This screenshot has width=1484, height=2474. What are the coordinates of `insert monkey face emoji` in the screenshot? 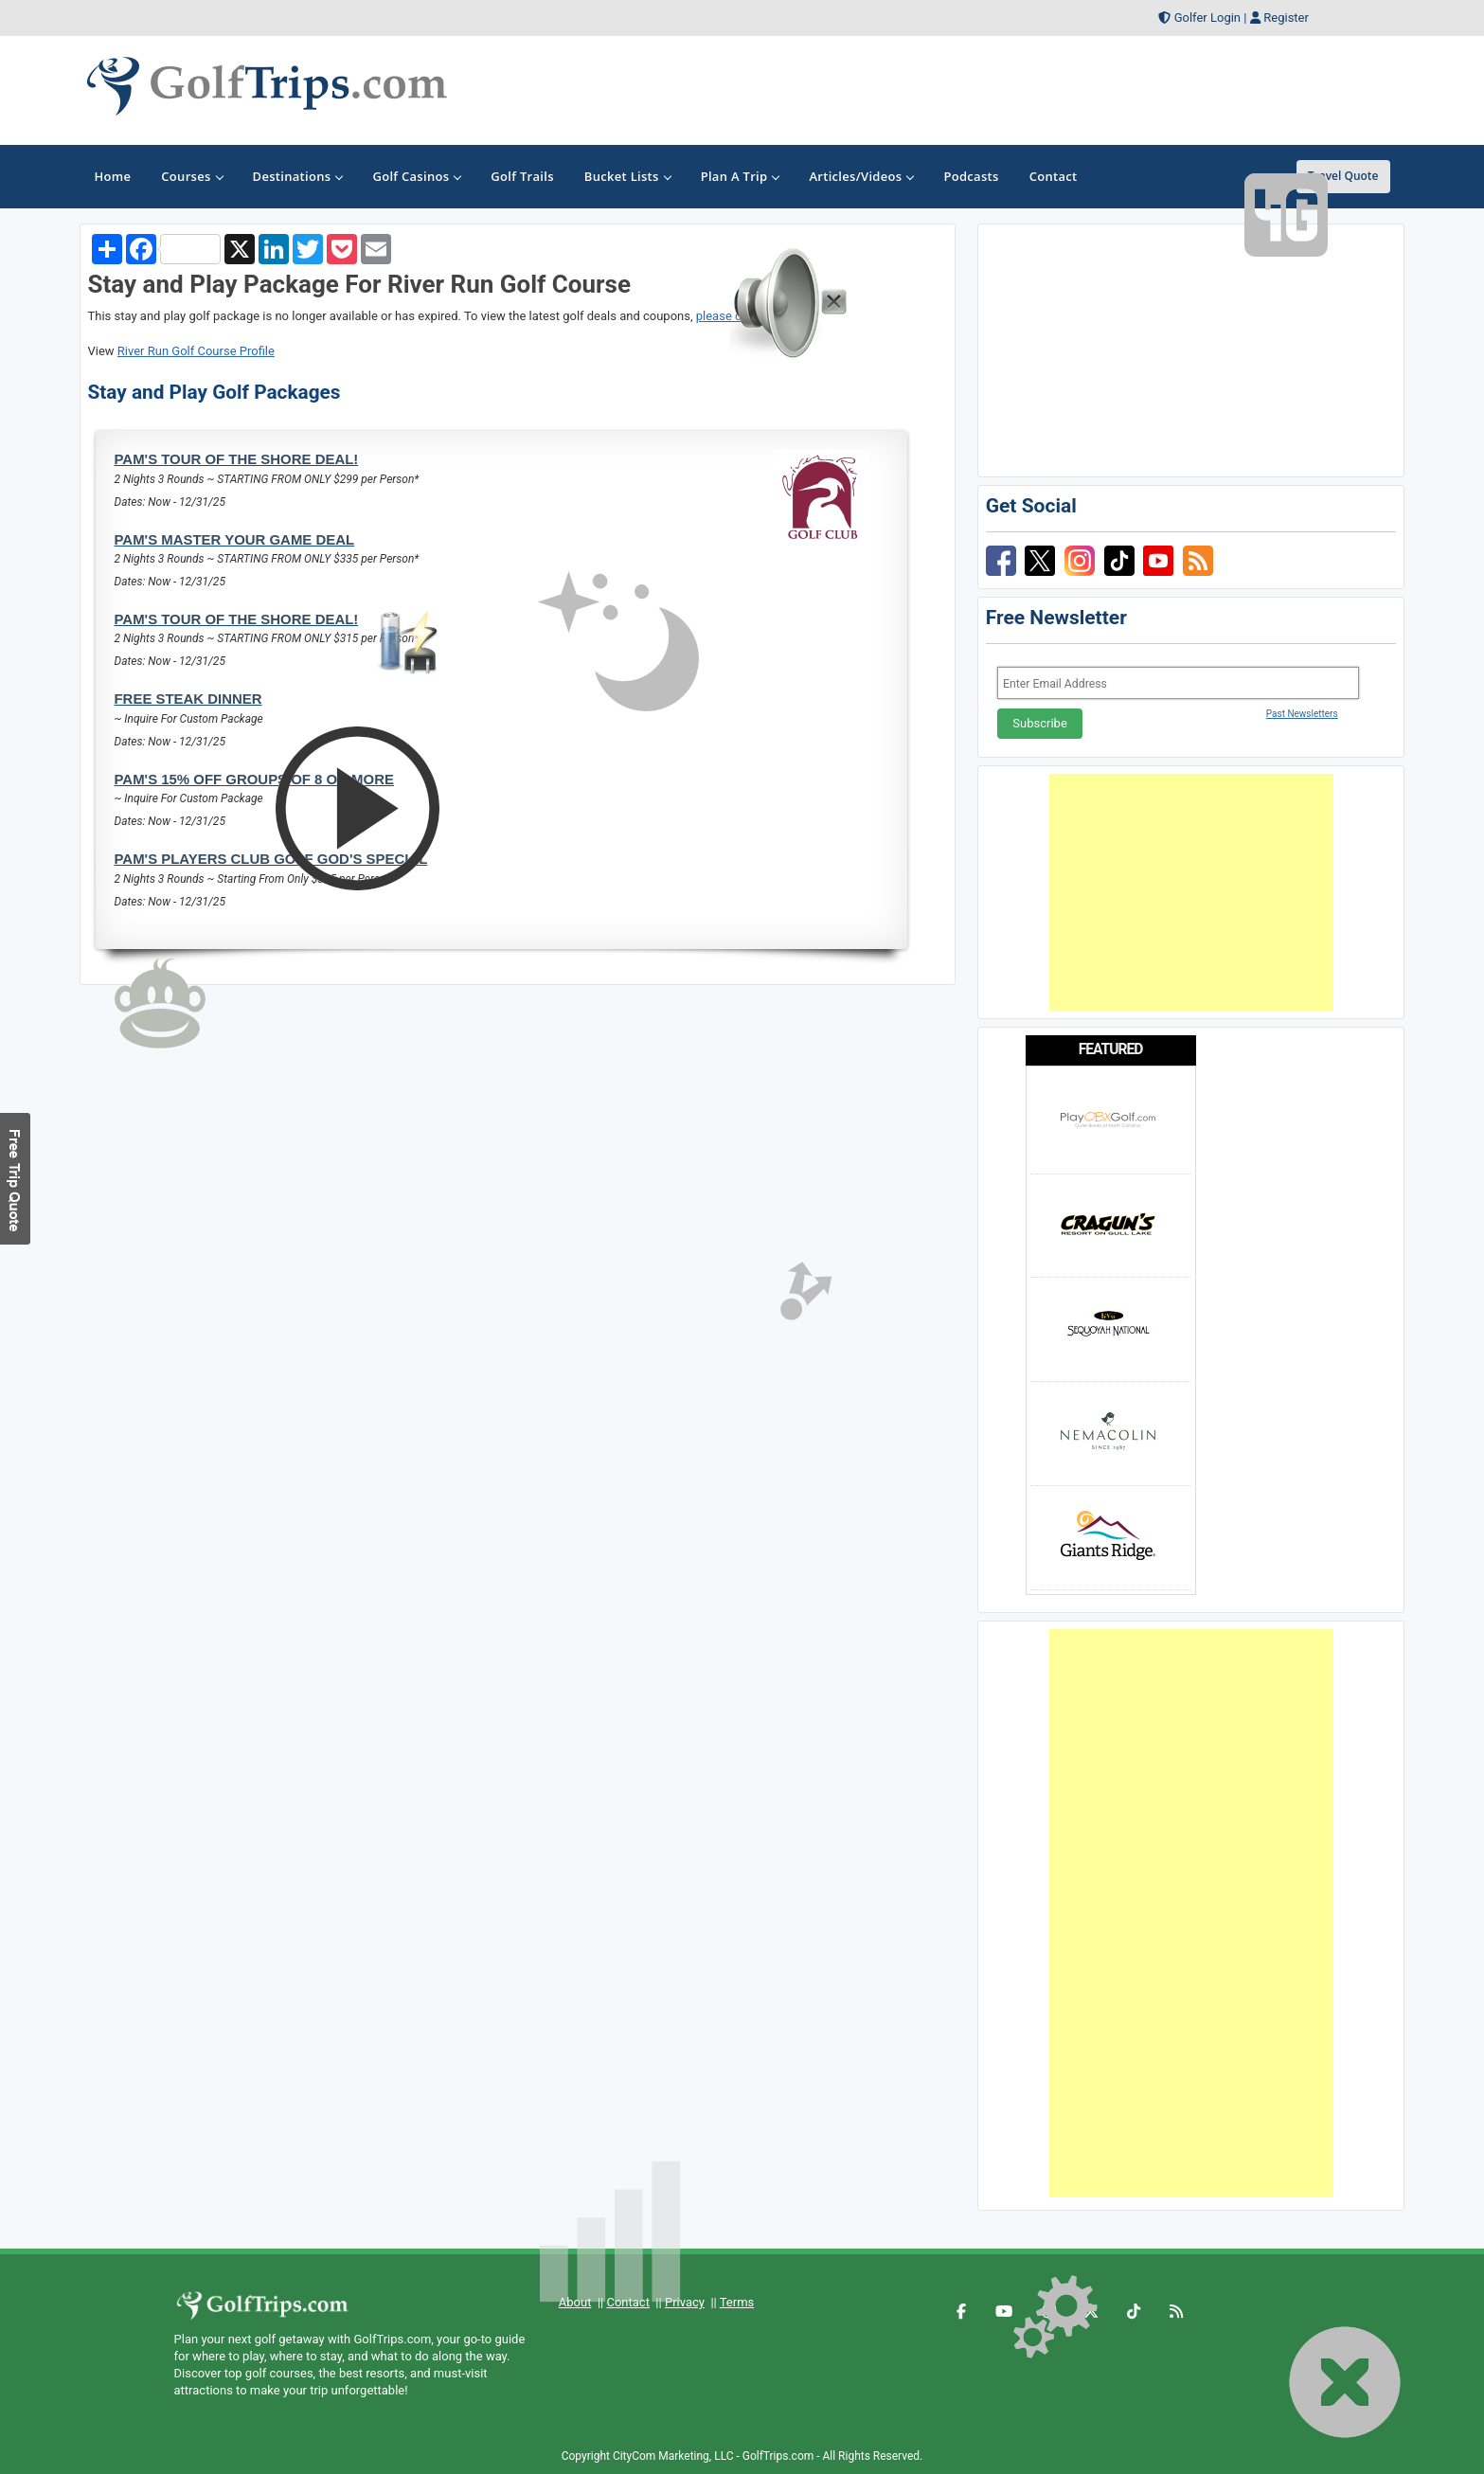 It's located at (160, 1003).